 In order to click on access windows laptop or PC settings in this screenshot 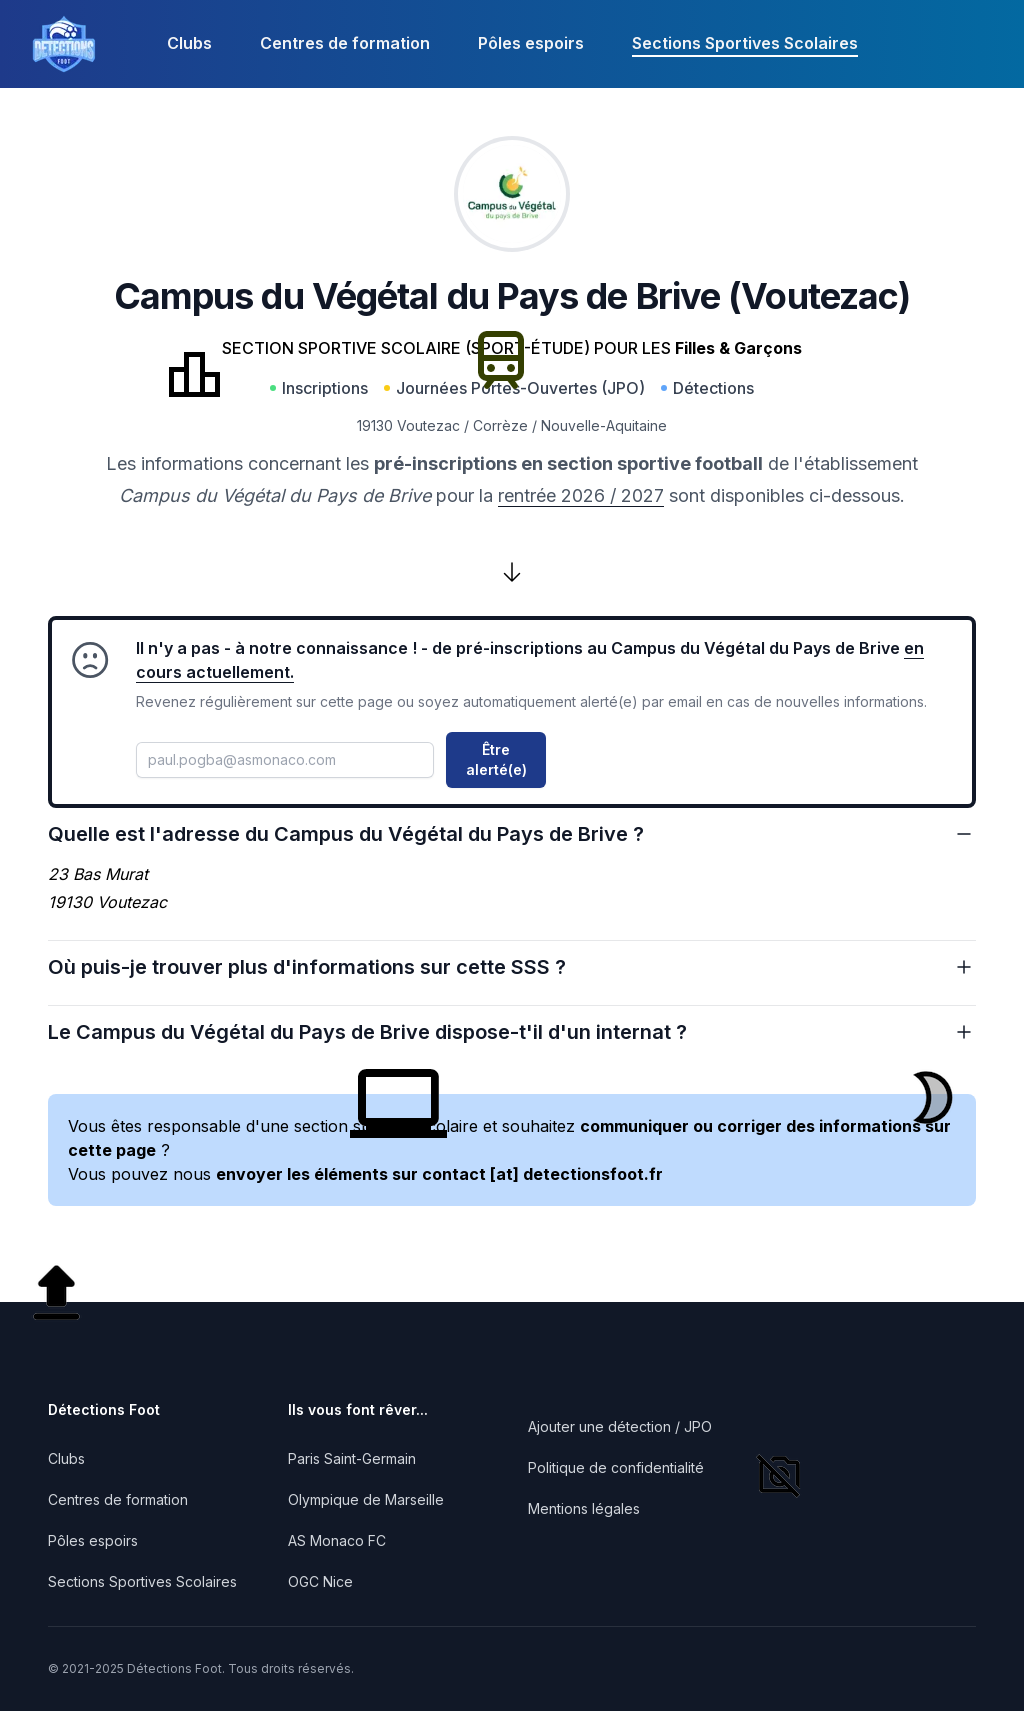, I will do `click(398, 1105)`.